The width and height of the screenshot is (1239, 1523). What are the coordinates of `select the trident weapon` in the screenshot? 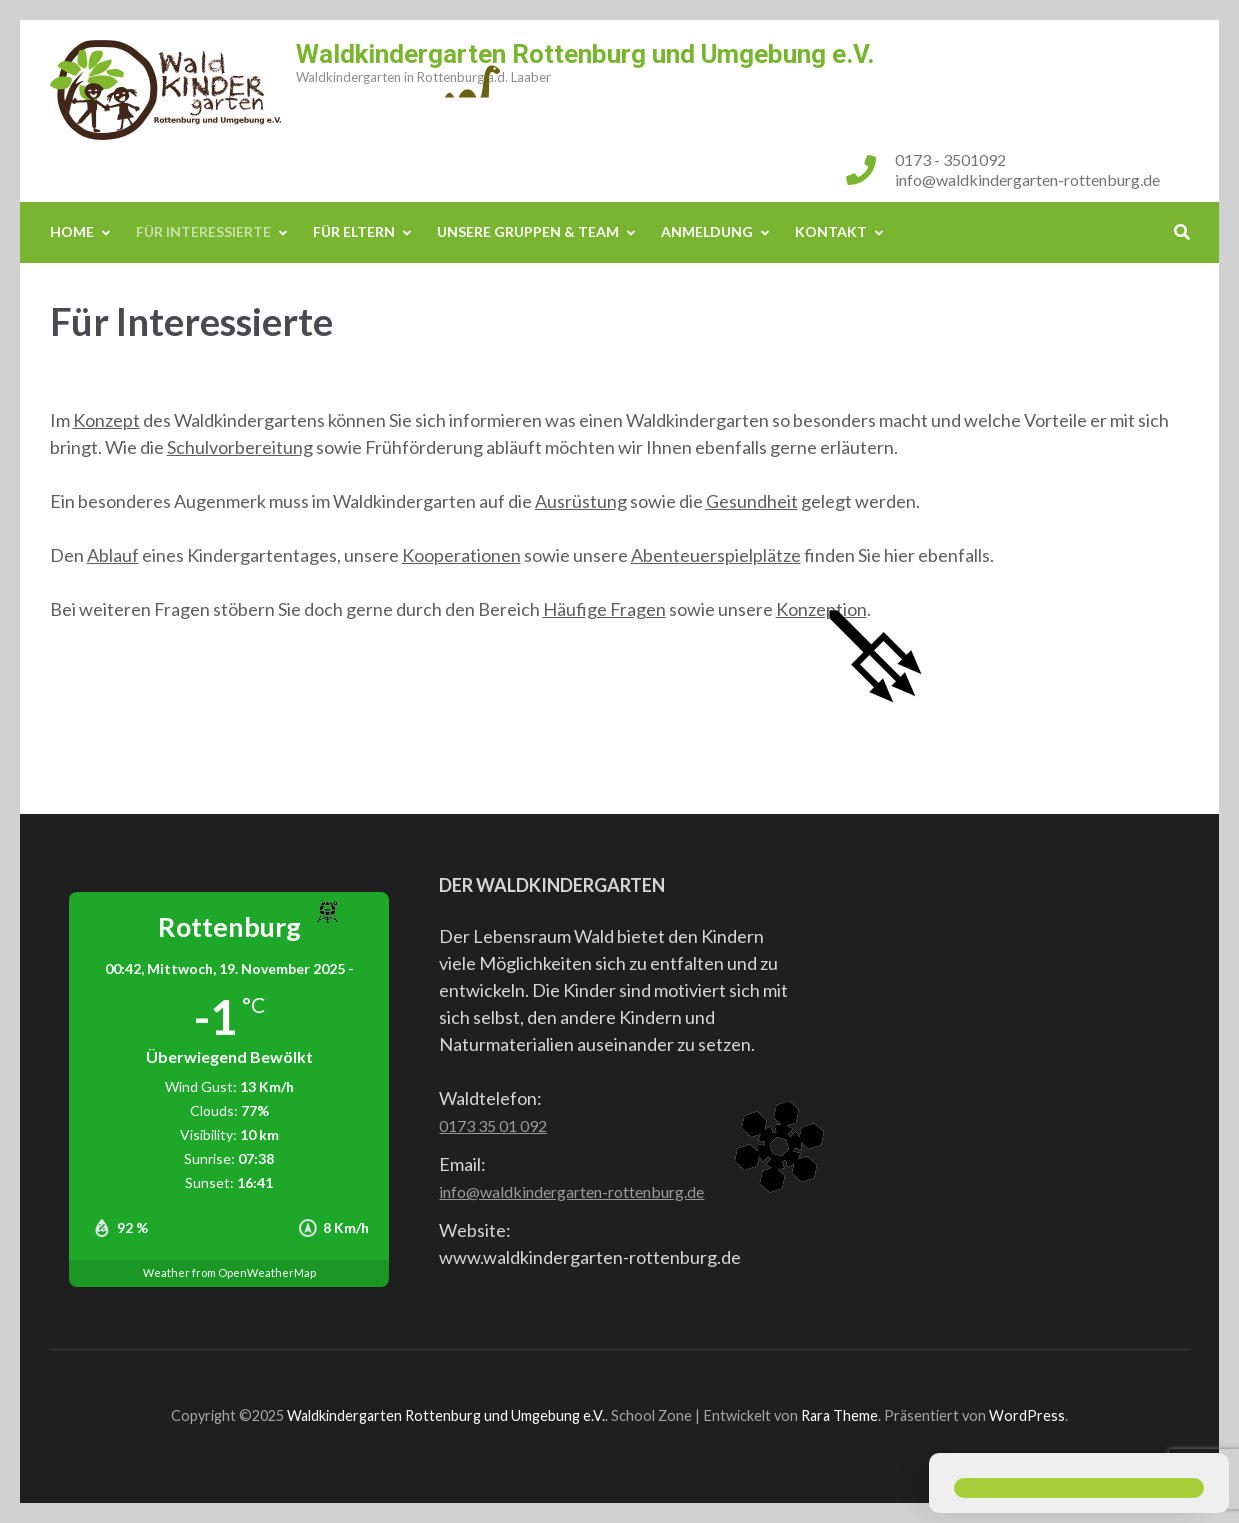 It's located at (875, 656).